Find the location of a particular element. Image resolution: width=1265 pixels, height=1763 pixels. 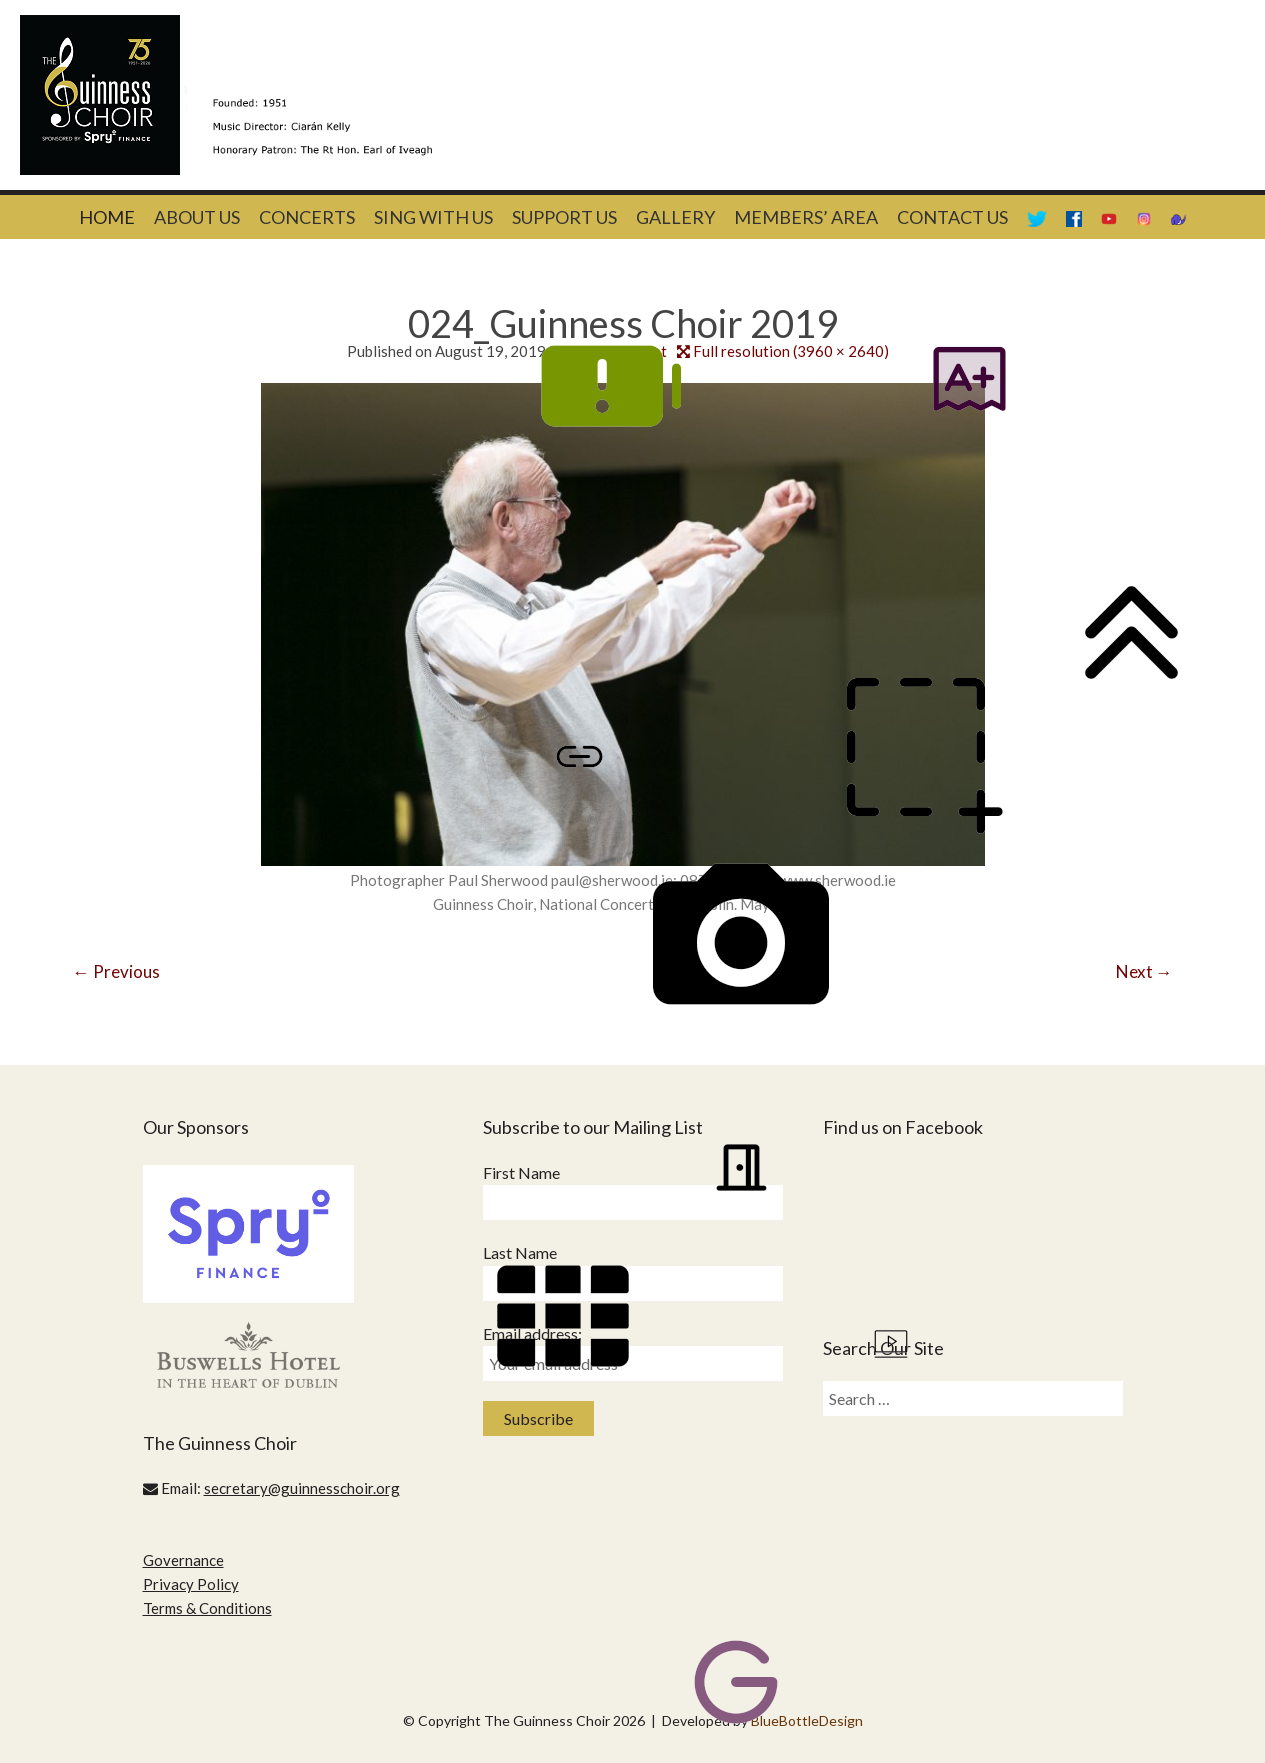

take a photo is located at coordinates (741, 934).